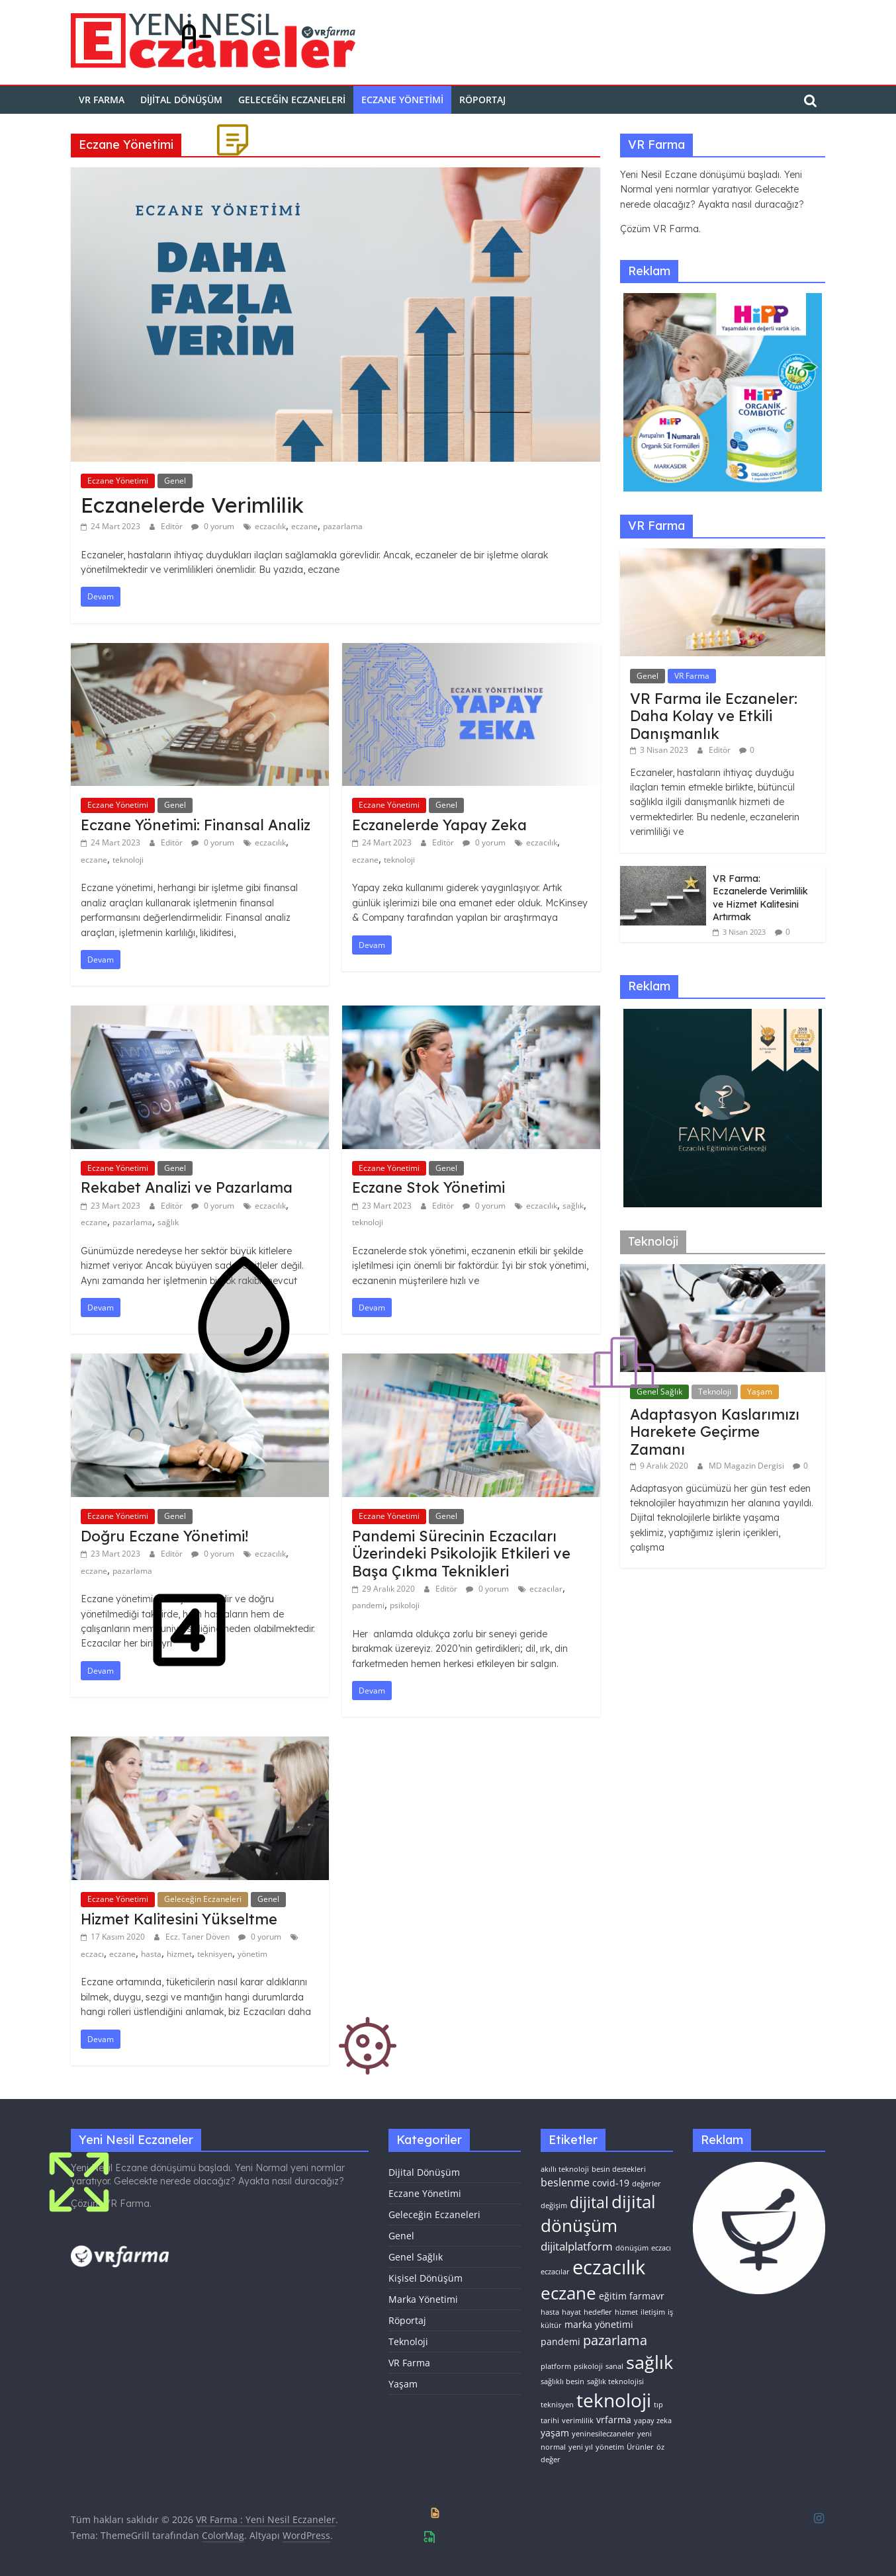 This screenshot has width=896, height=2576. I want to click on adjust humidity or water settings, so click(244, 1318).